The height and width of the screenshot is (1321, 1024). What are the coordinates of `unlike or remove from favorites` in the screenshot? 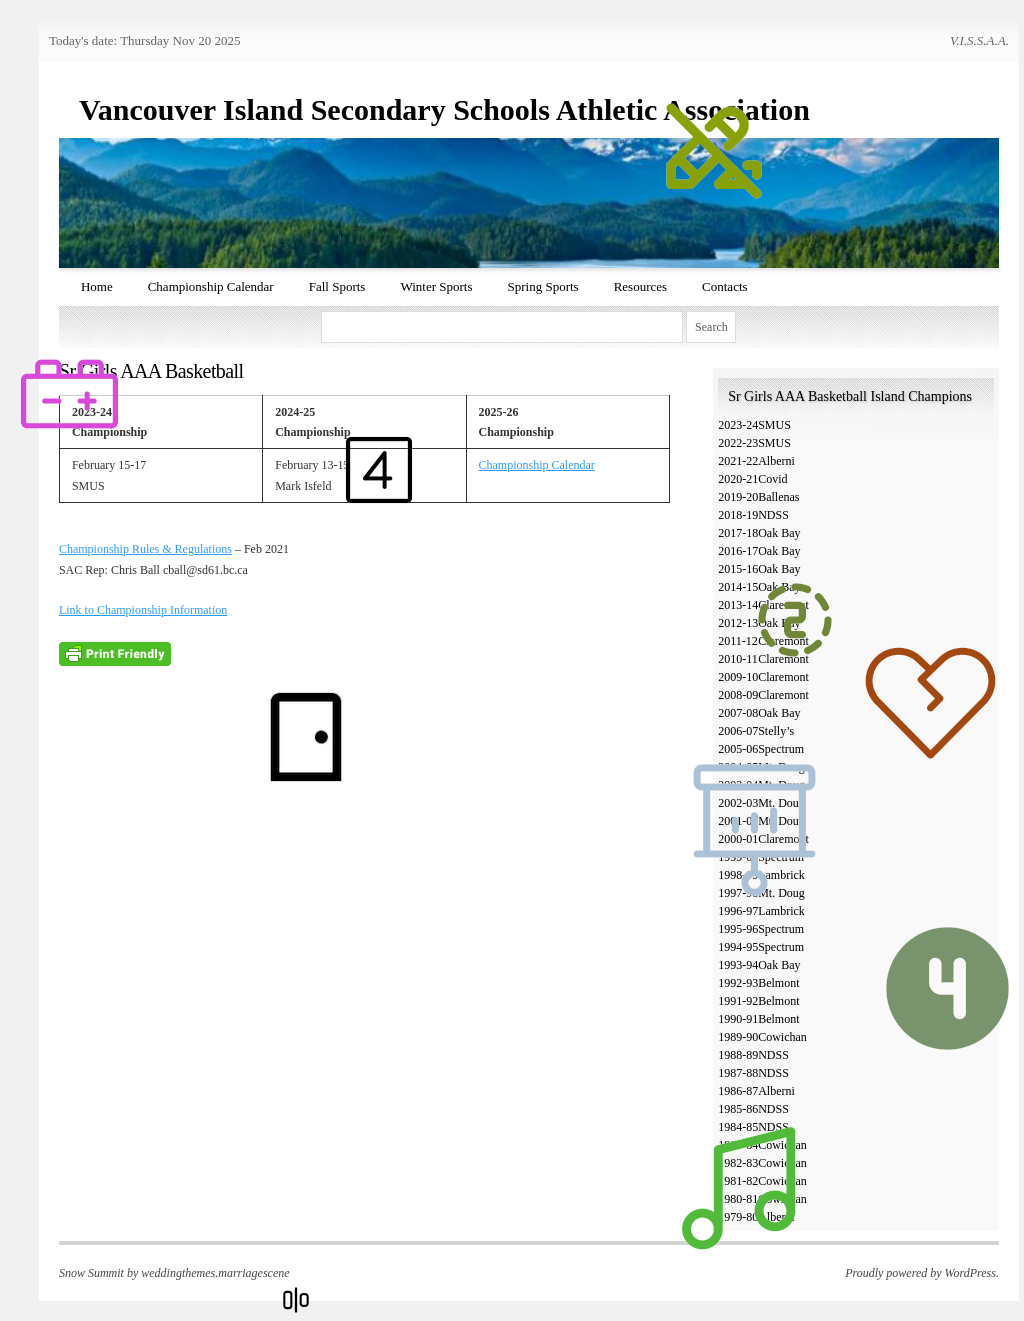 It's located at (930, 698).